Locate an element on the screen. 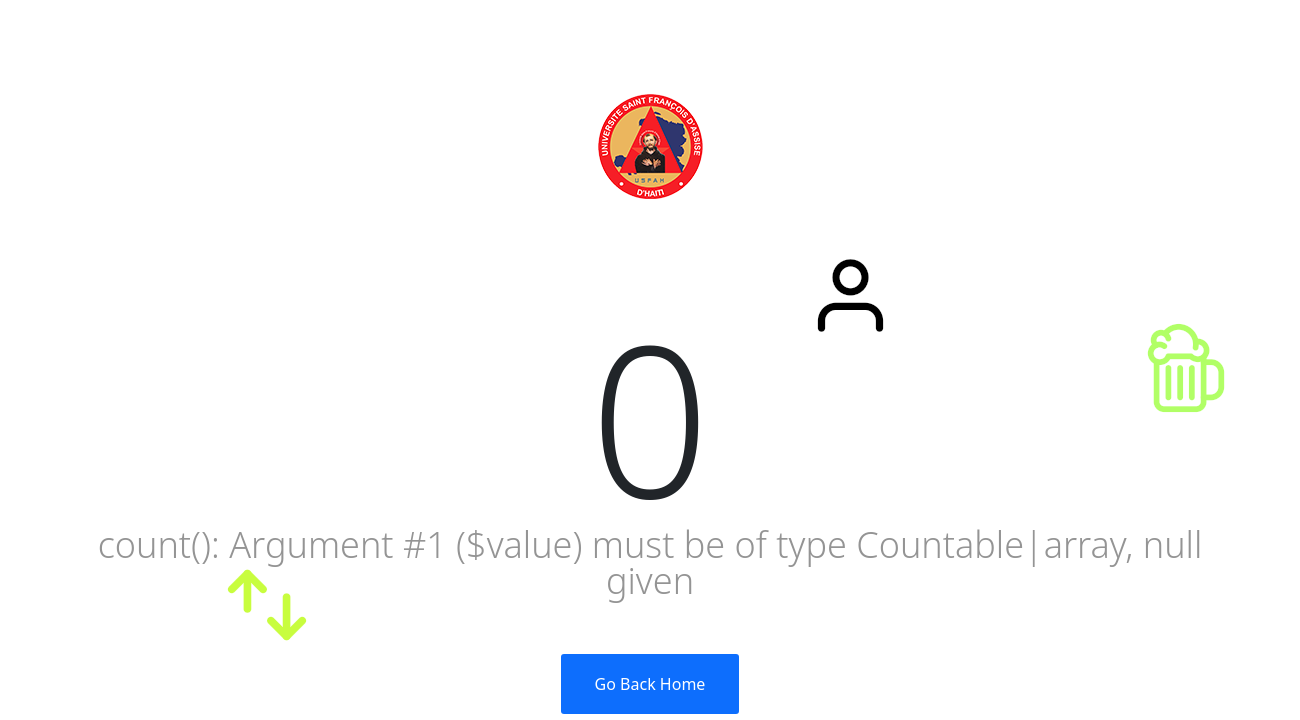 Image resolution: width=1300 pixels, height=720 pixels. browse nearby bars or breweries is located at coordinates (1186, 368).